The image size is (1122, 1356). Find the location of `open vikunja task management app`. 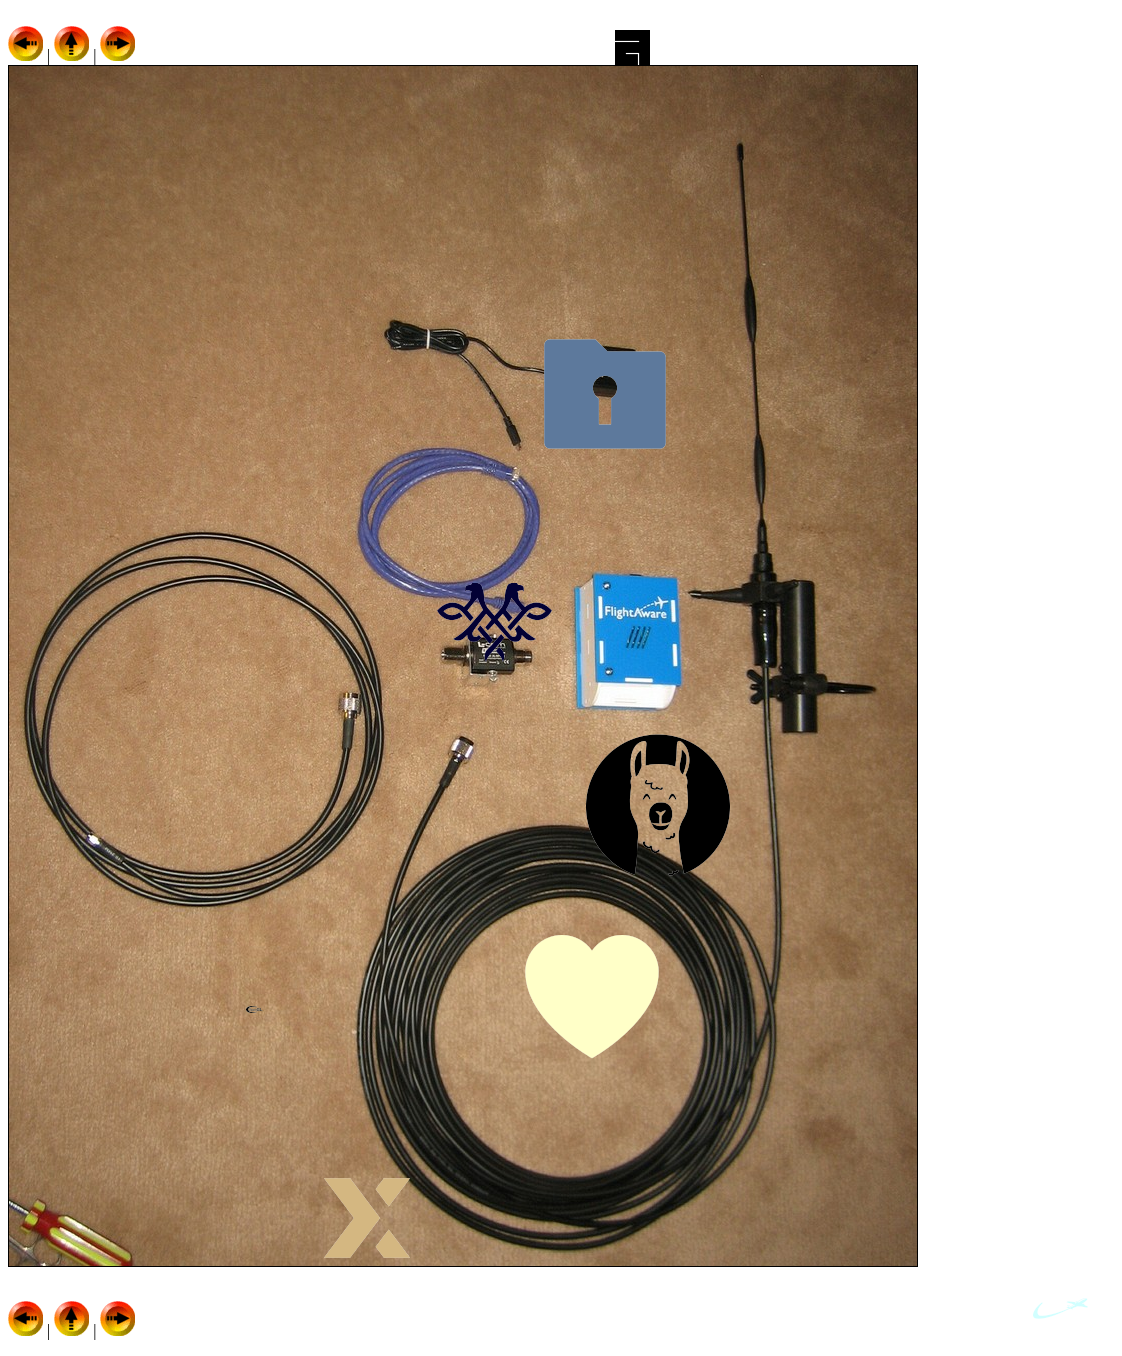

open vikunja task management app is located at coordinates (658, 805).